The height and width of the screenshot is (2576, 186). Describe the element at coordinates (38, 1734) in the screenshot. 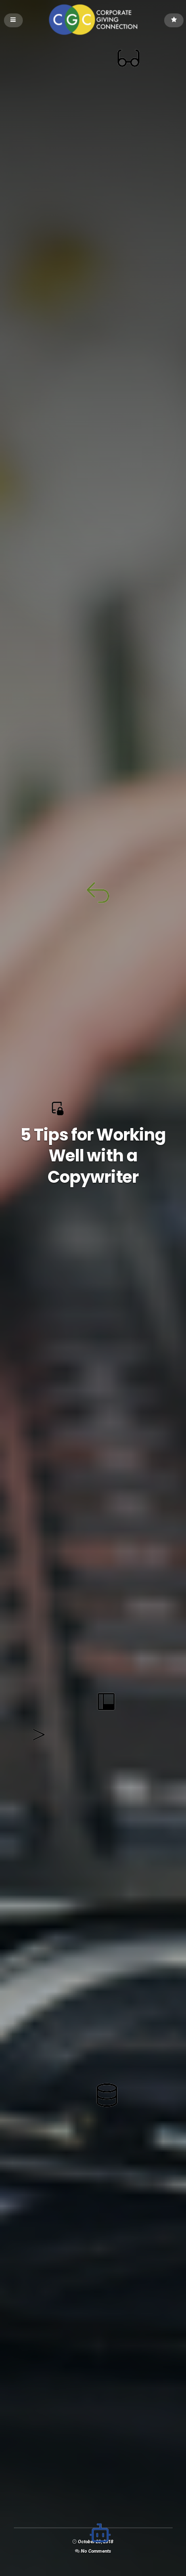

I see `navigate to the next item or page` at that location.